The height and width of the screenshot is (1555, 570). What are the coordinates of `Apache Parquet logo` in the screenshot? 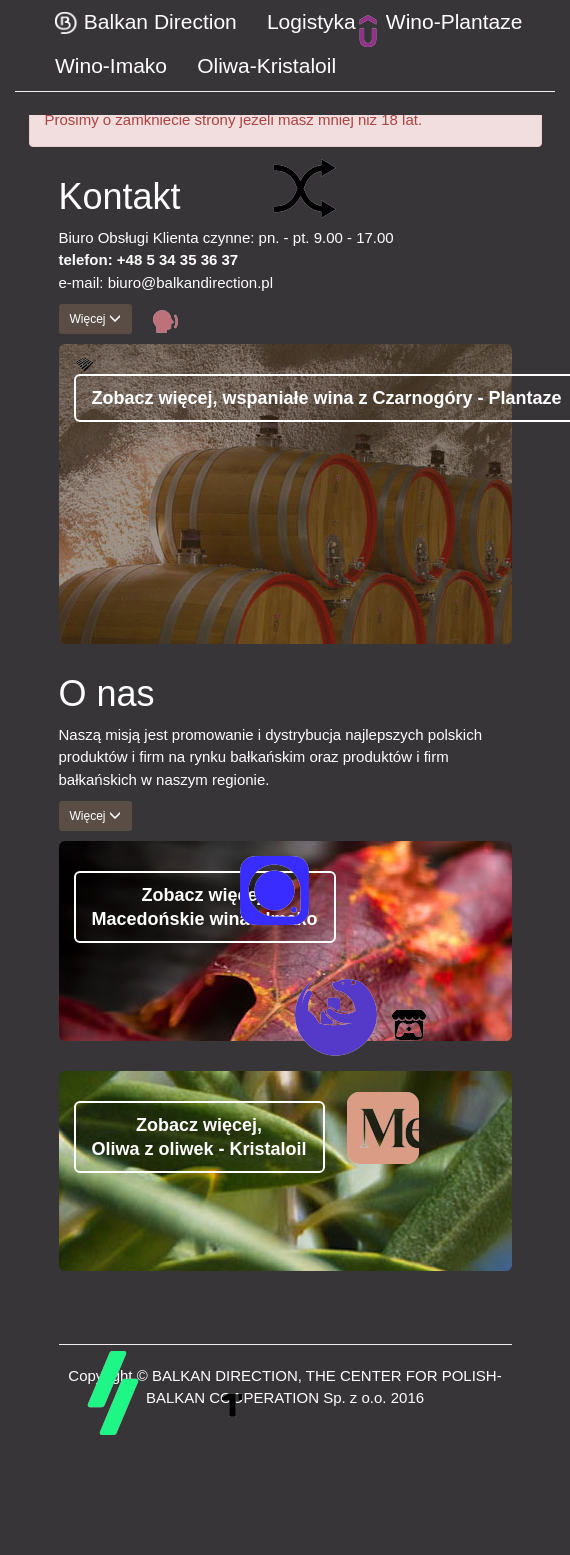 It's located at (84, 364).